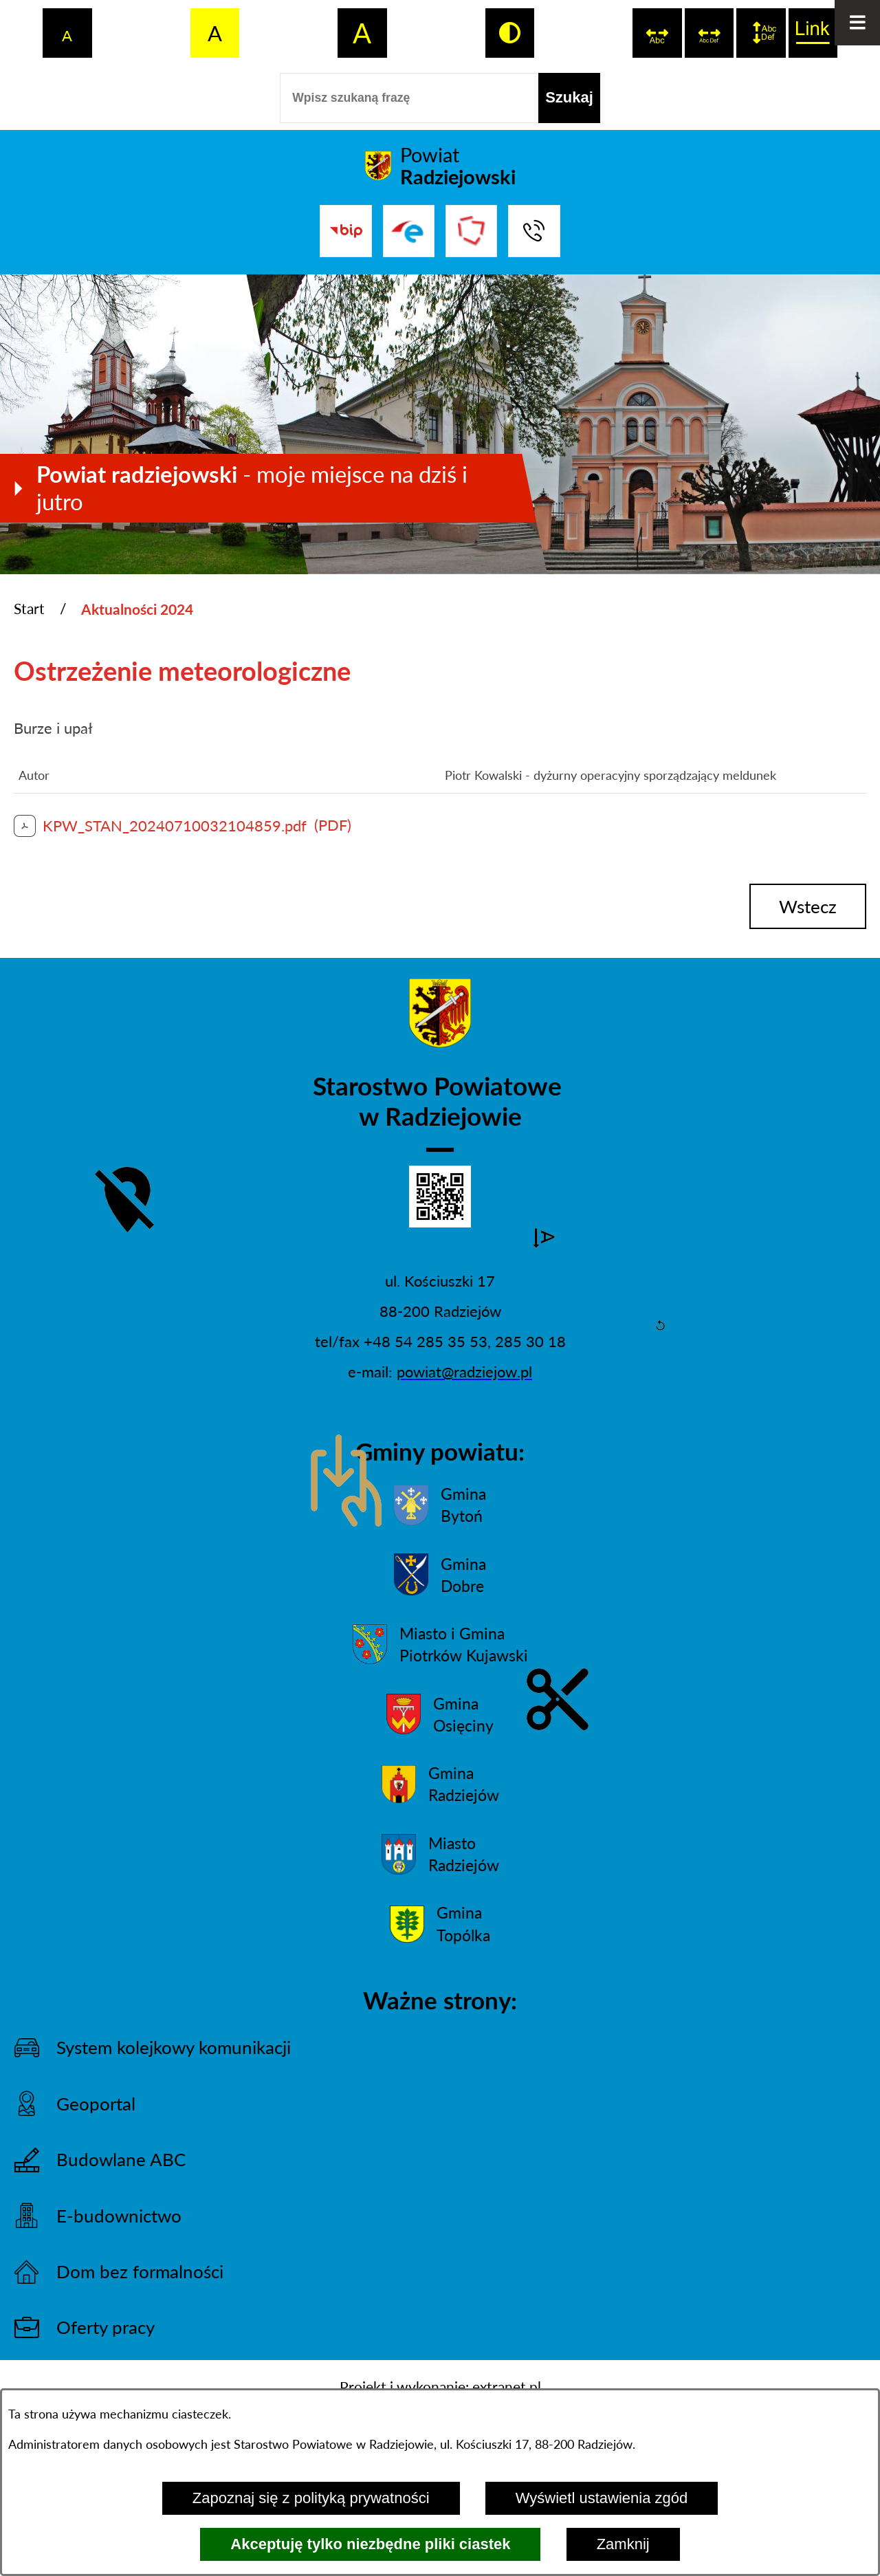 This screenshot has width=880, height=2576. What do you see at coordinates (127, 1199) in the screenshot?
I see `disable location services` at bounding box center [127, 1199].